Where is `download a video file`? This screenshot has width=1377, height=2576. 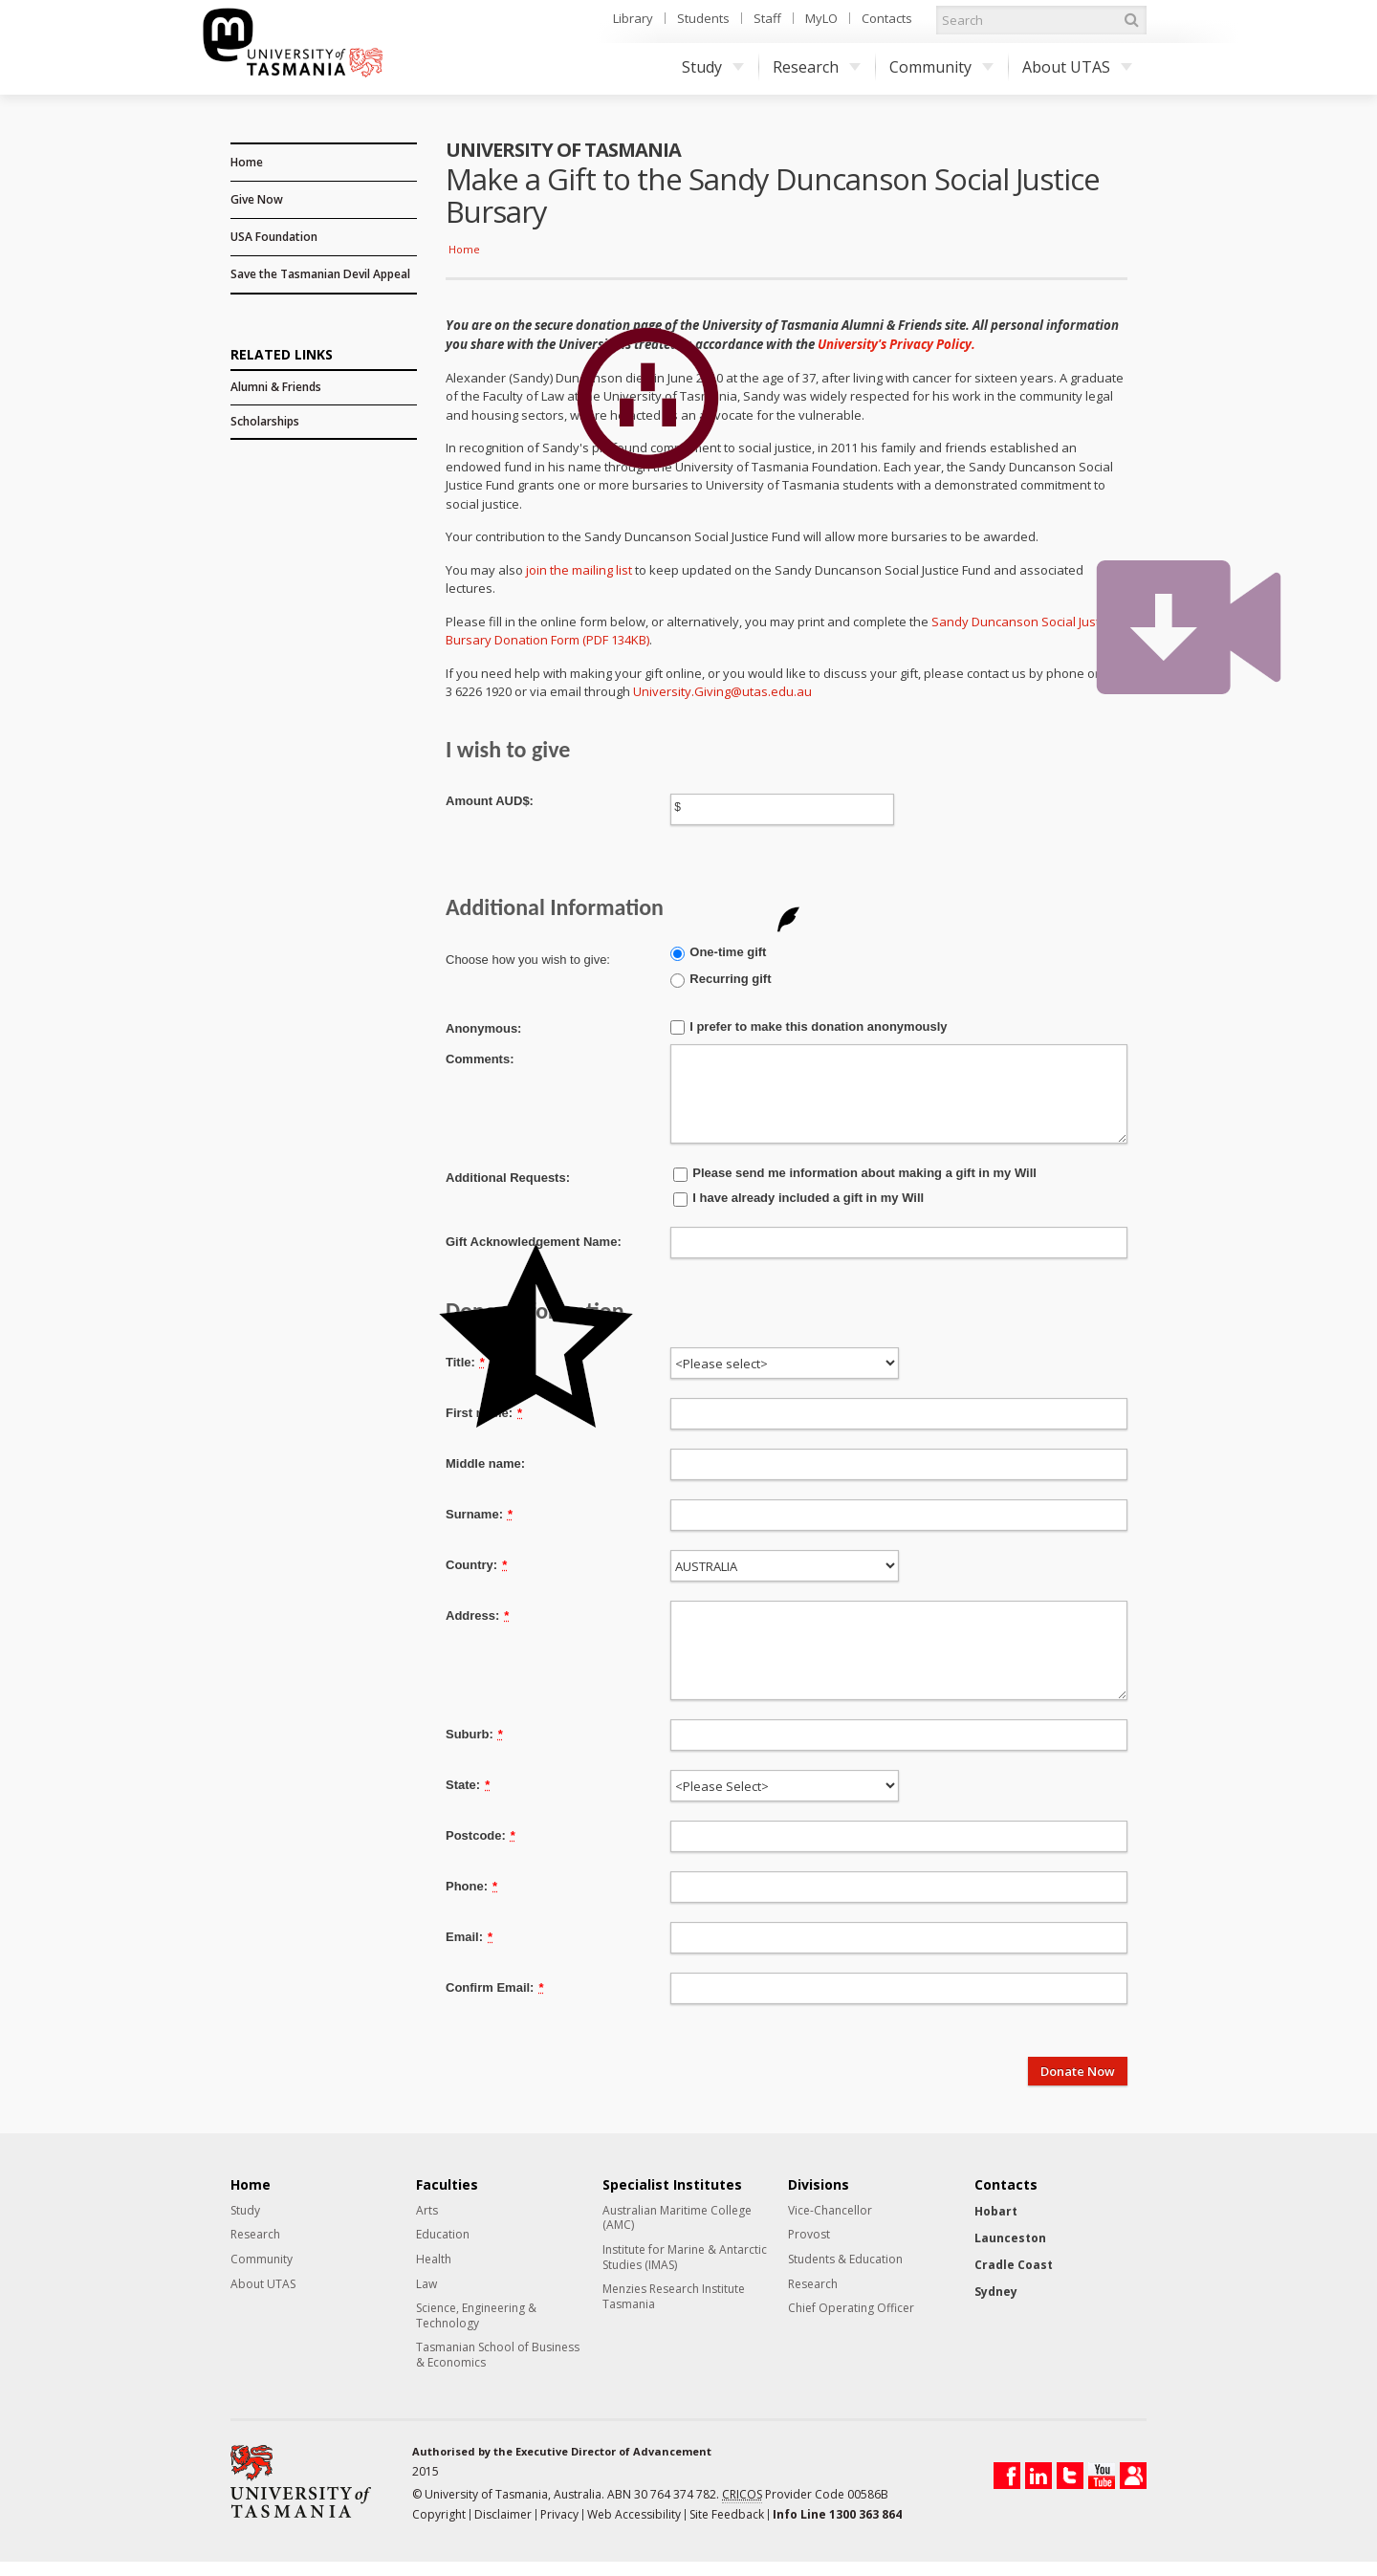 download a video file is located at coordinates (1189, 627).